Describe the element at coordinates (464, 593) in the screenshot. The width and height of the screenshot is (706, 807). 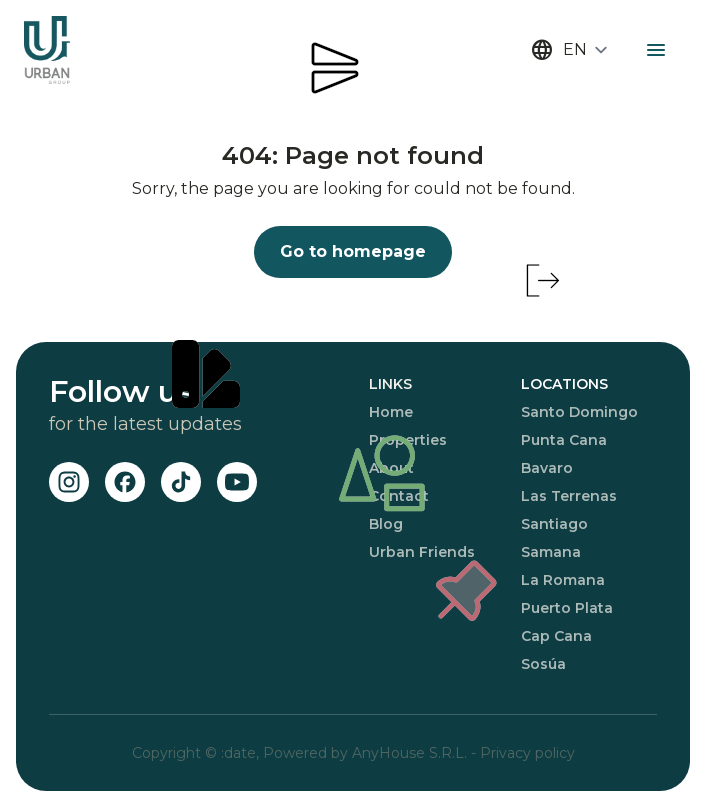
I see `pin an item to keep it visible` at that location.